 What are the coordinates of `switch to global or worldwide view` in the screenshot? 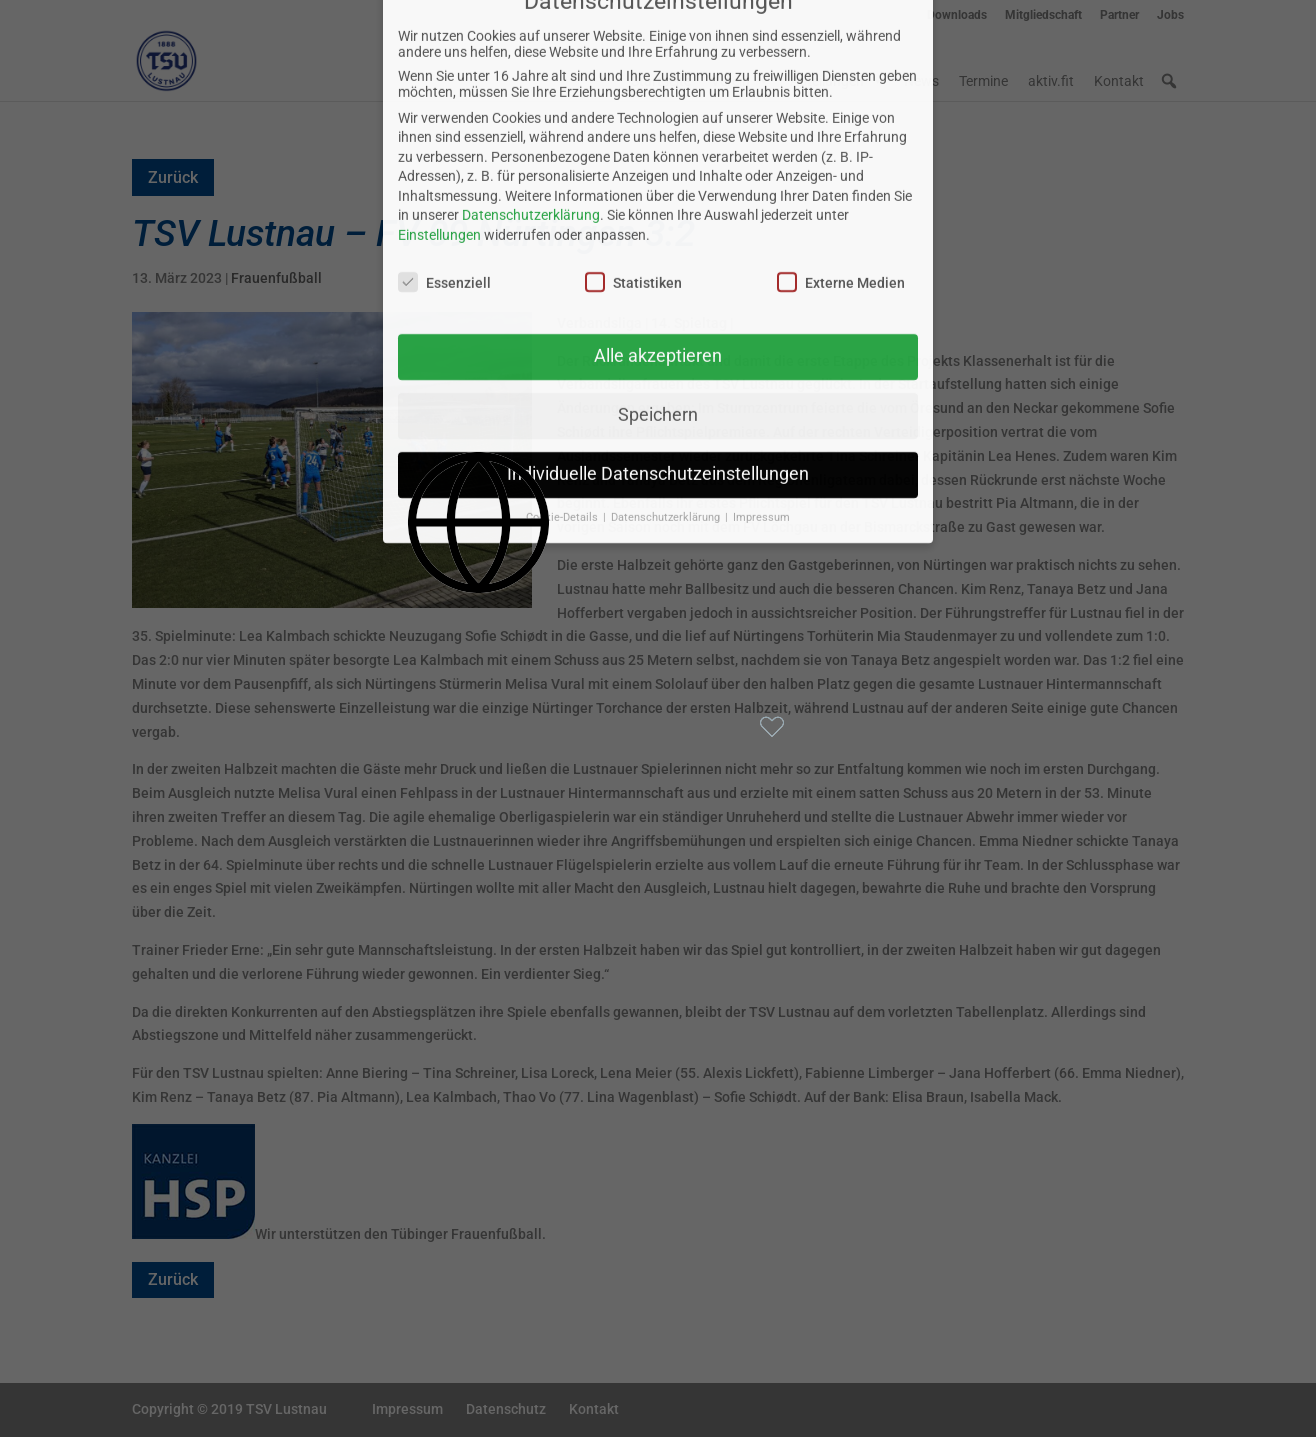 It's located at (478, 522).